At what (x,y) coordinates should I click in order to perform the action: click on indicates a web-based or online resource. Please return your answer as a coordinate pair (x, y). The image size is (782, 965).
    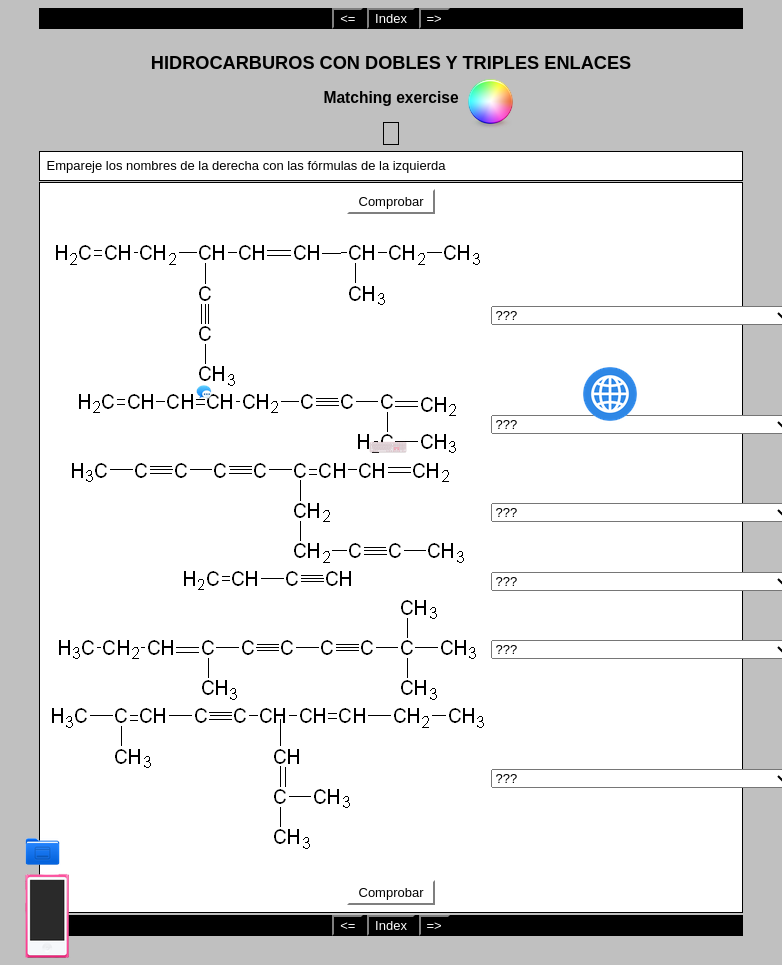
    Looking at the image, I should click on (610, 394).